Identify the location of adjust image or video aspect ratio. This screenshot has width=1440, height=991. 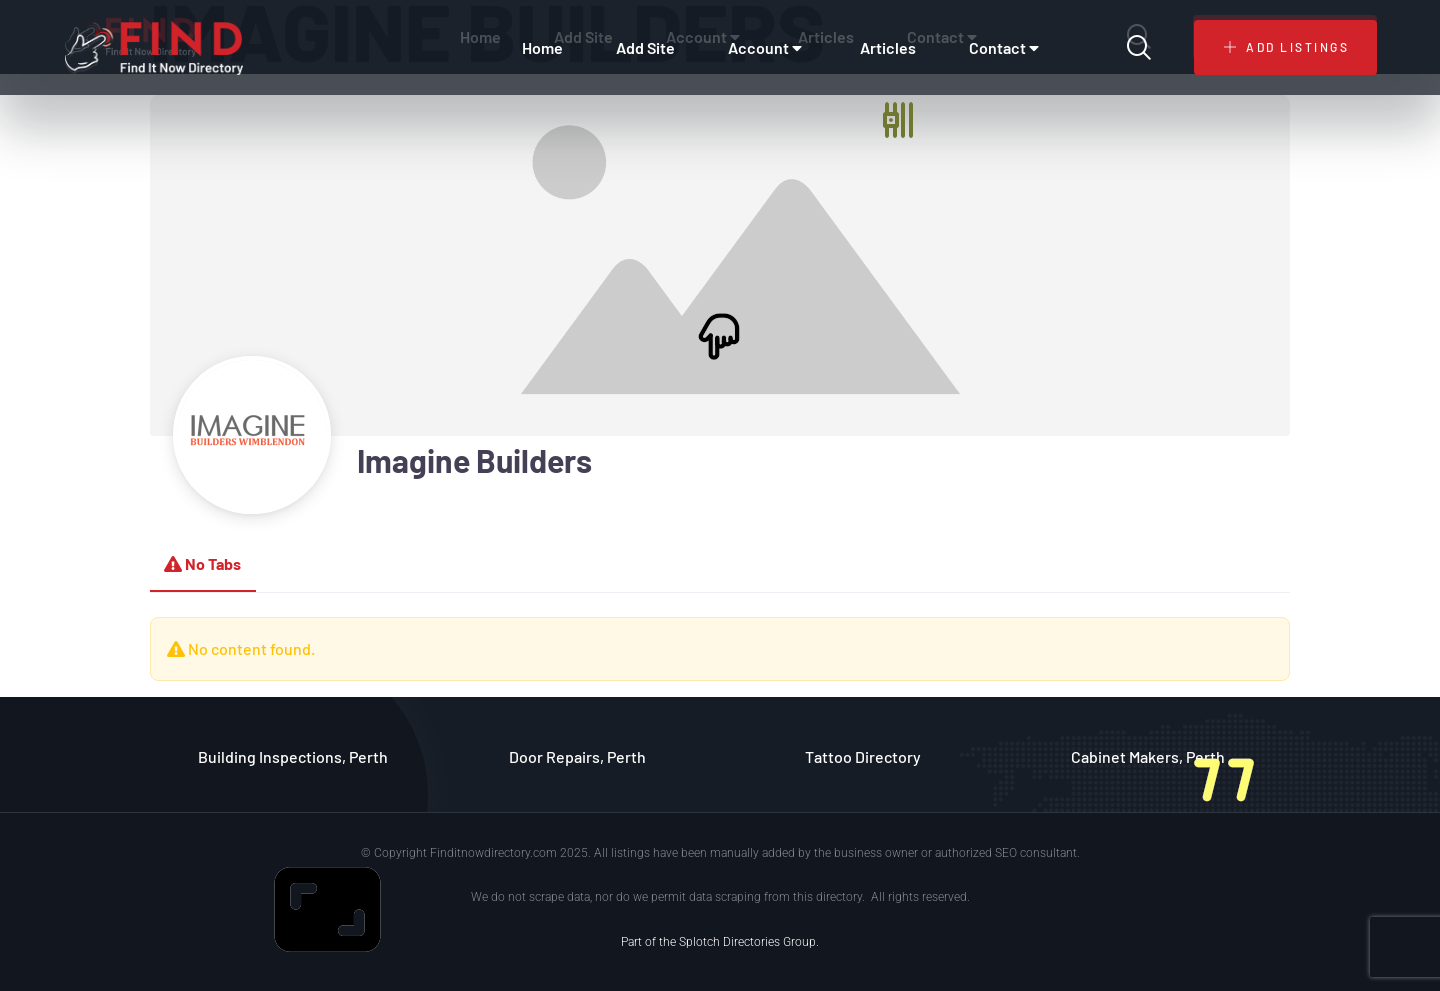
(327, 909).